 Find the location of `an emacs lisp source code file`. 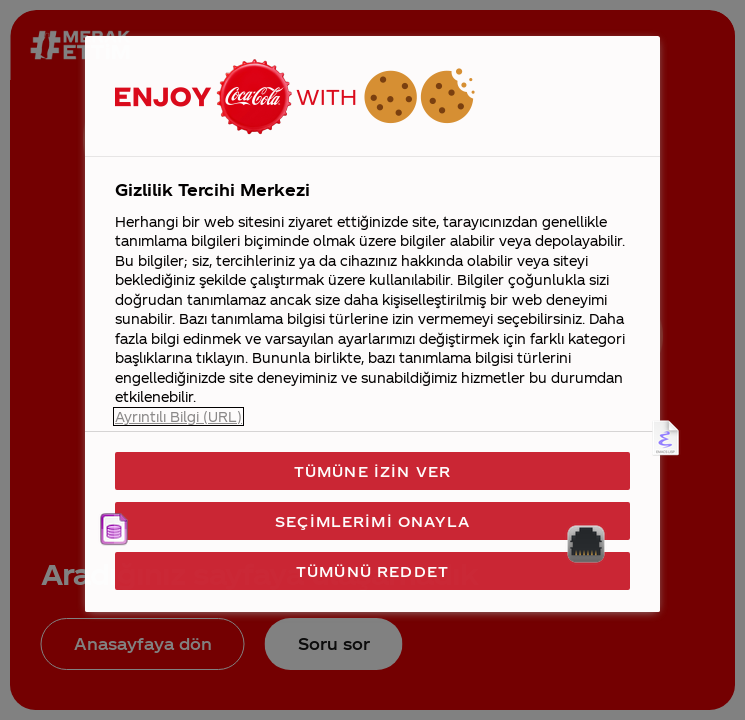

an emacs lisp source code file is located at coordinates (665, 438).